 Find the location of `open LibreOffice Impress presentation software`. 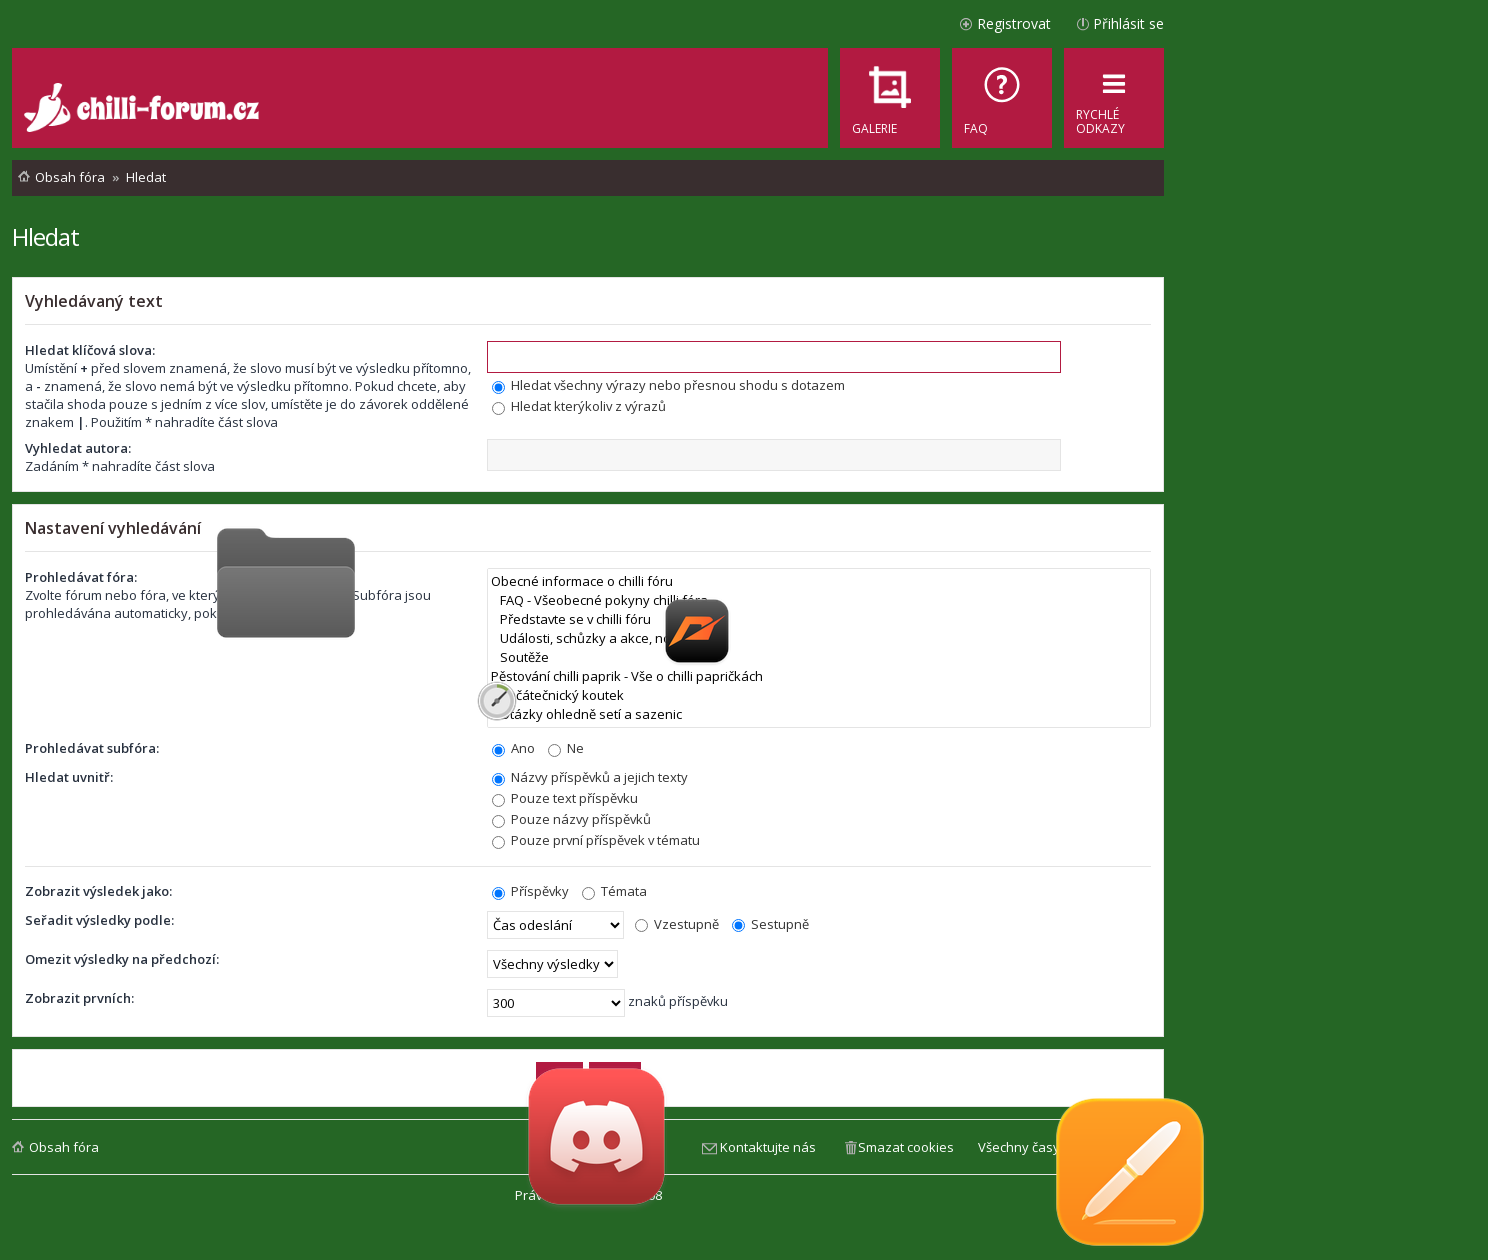

open LibreOffice Impress presentation software is located at coordinates (1130, 1172).